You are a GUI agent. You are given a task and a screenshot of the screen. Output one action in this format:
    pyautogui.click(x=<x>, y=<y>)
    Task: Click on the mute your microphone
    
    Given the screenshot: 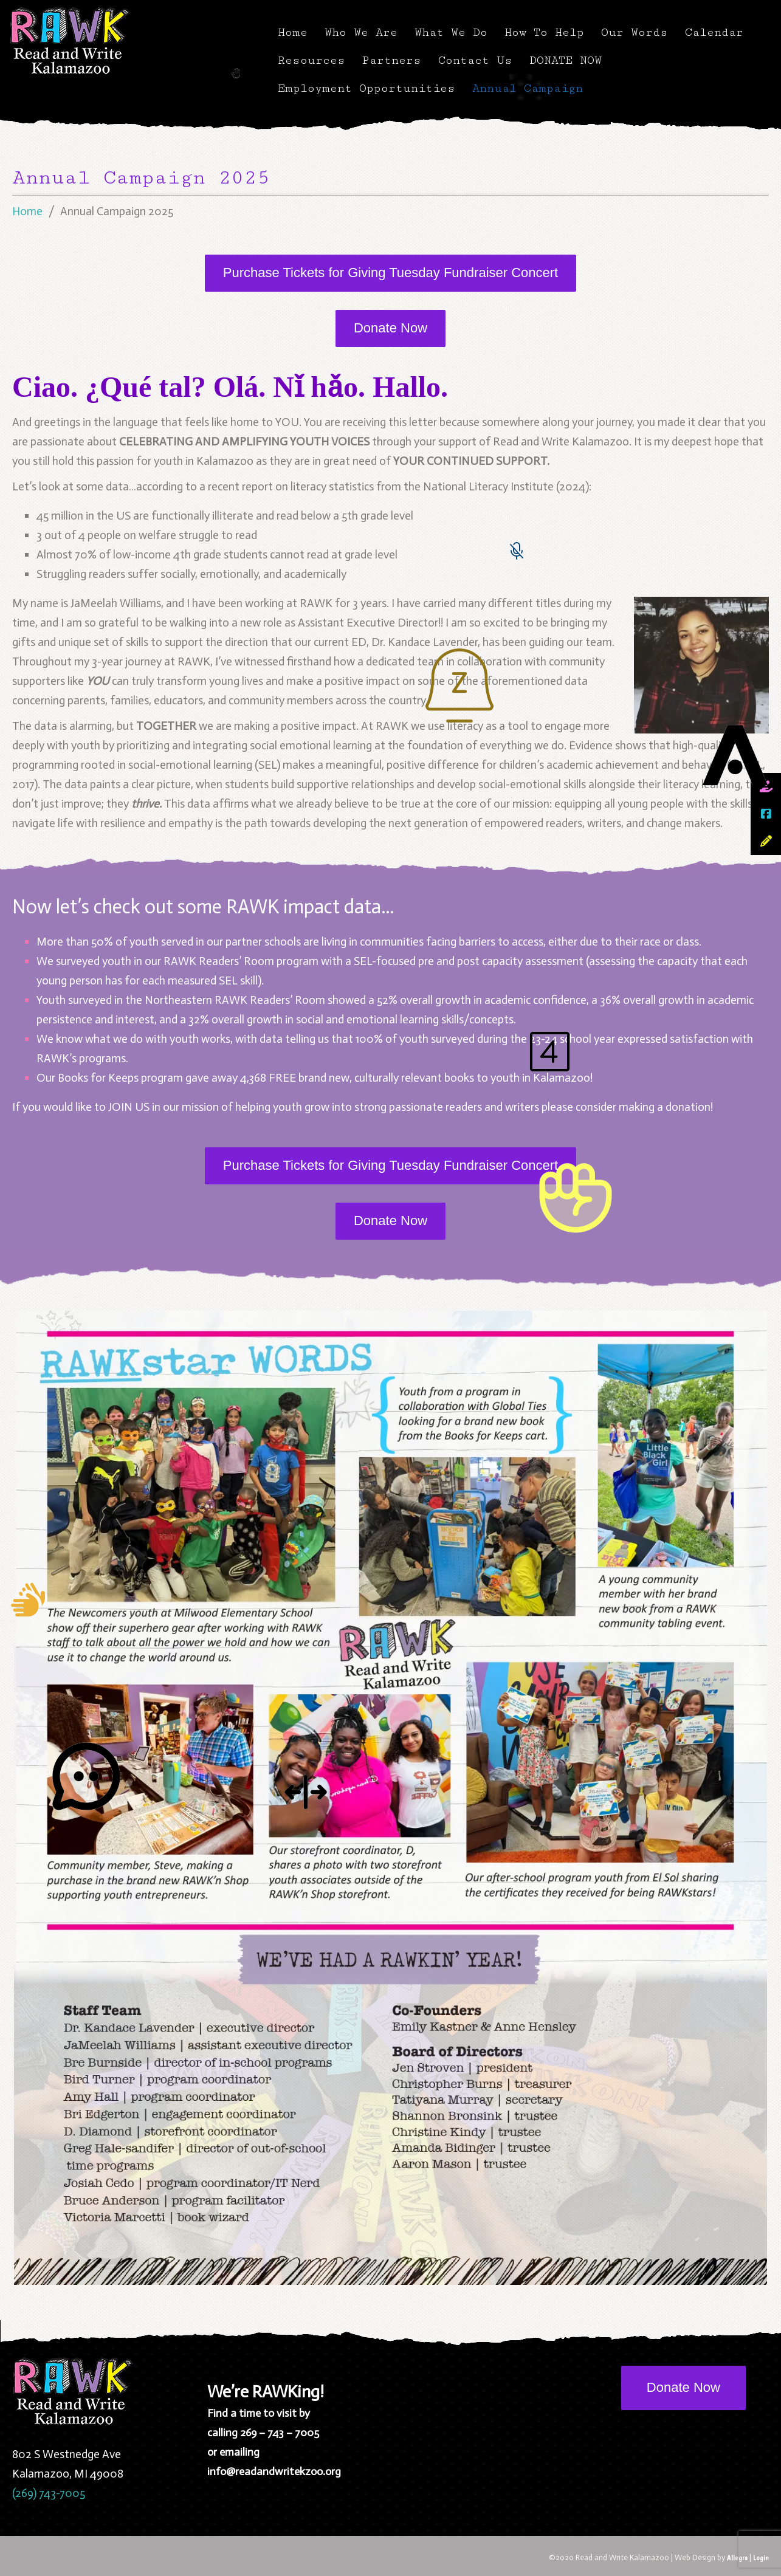 What is the action you would take?
    pyautogui.click(x=517, y=551)
    